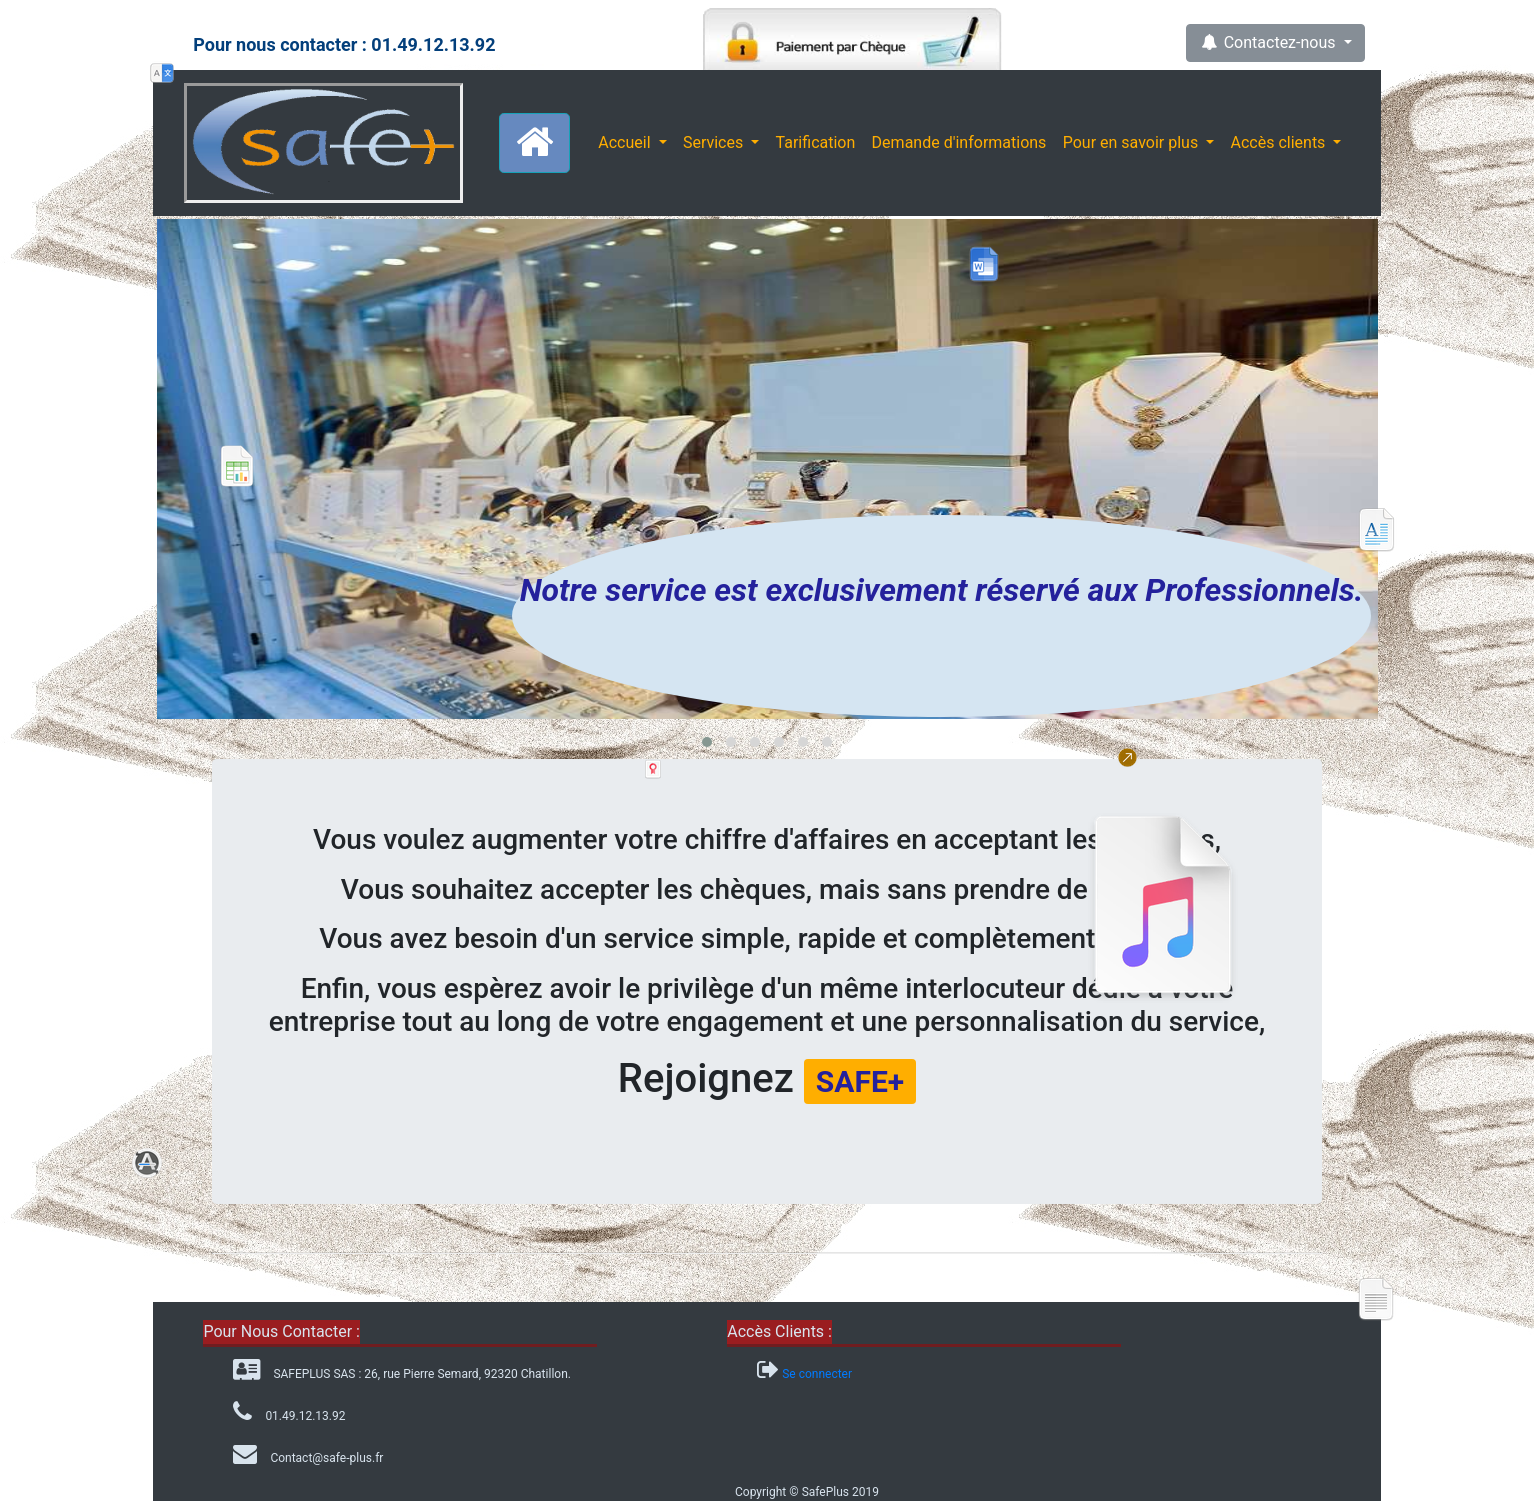 This screenshot has height=1501, width=1534. What do you see at coordinates (162, 73) in the screenshot?
I see `access language and region settings` at bounding box center [162, 73].